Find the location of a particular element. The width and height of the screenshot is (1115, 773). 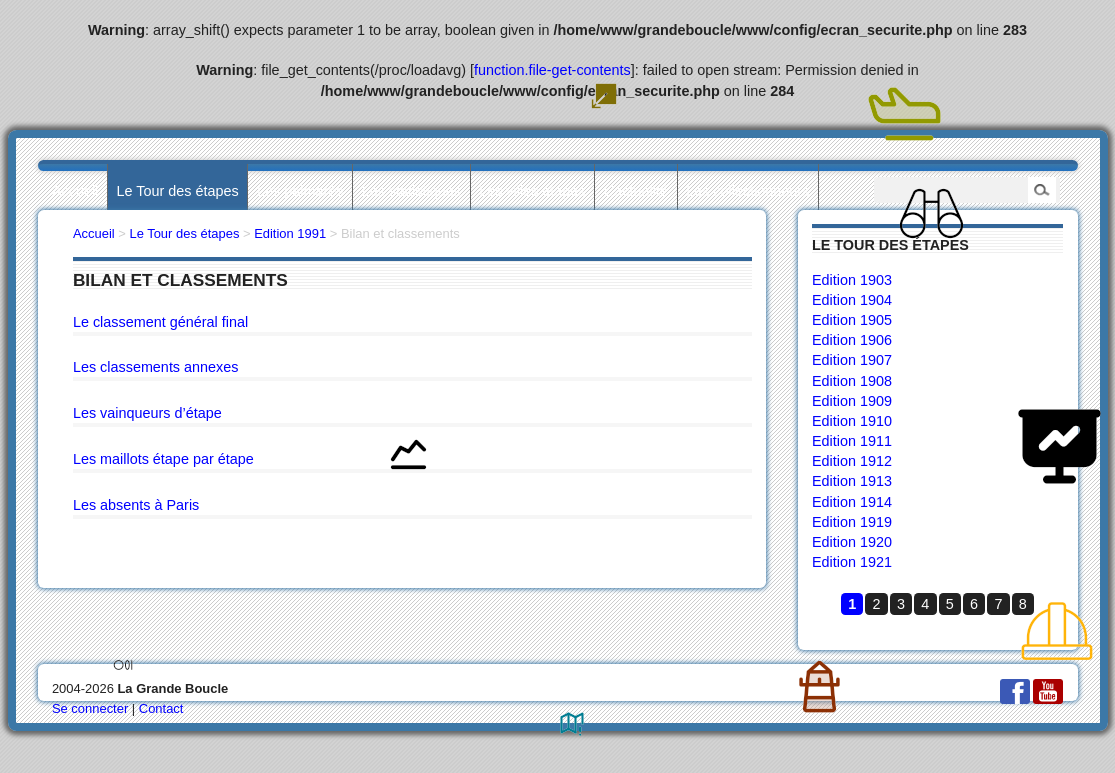

search or explore content is located at coordinates (931, 213).